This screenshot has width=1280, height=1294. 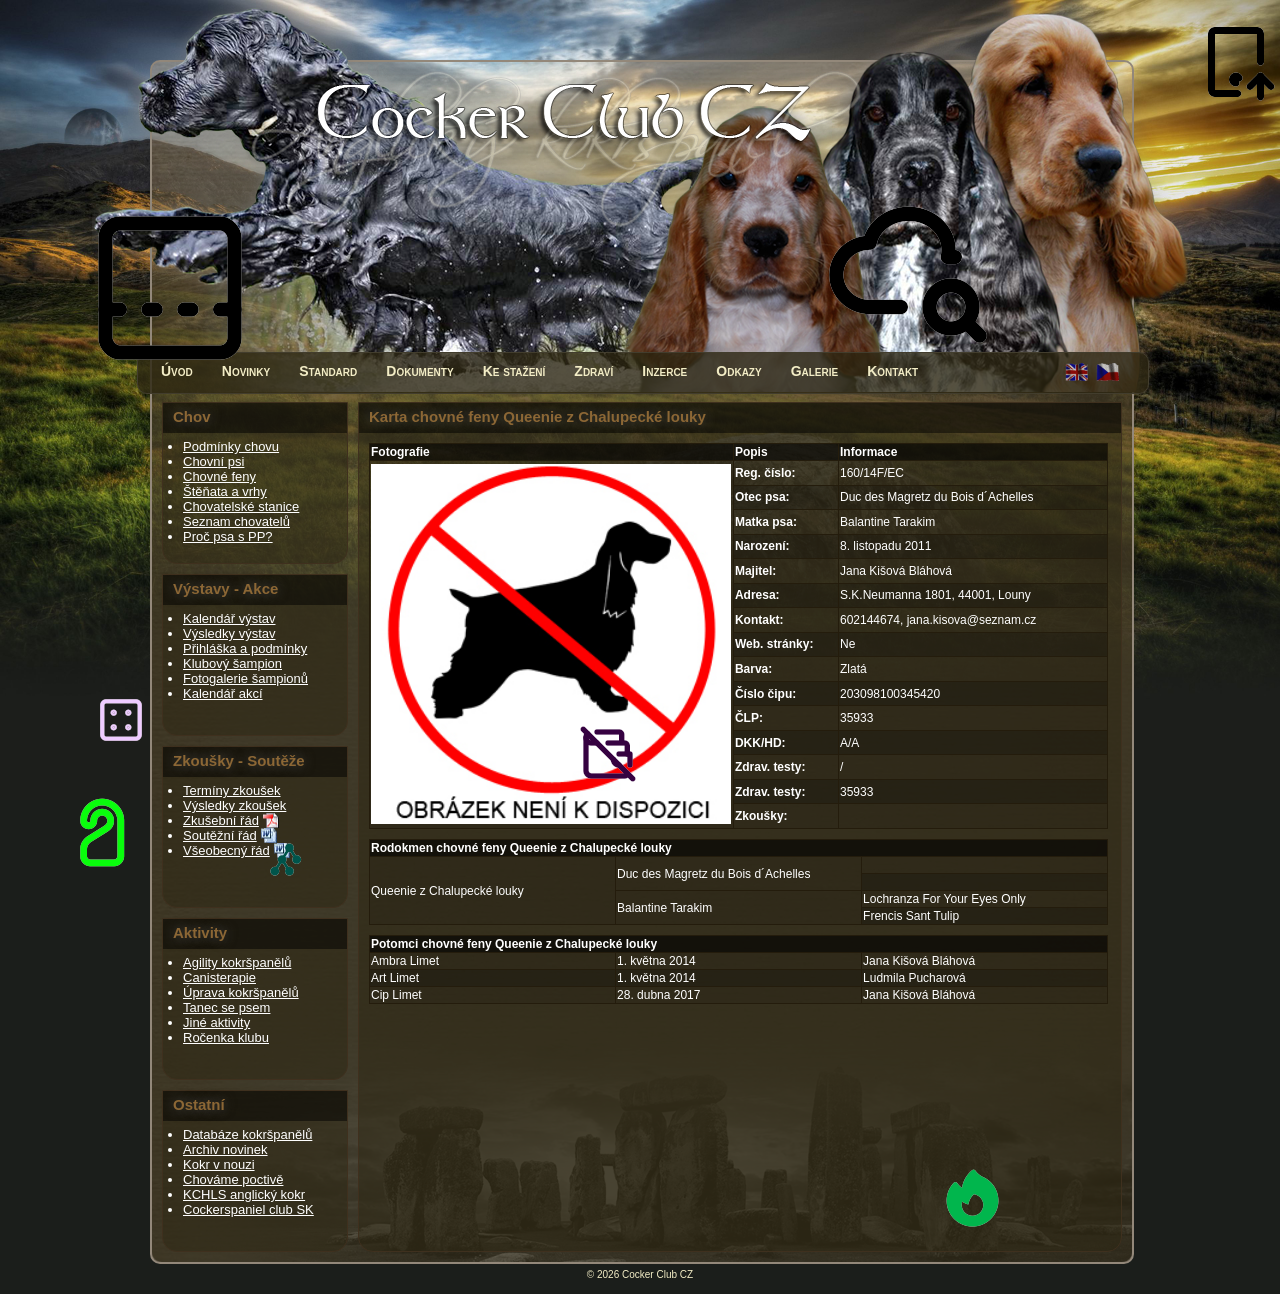 I want to click on toggle bottom panel visibility, so click(x=170, y=288).